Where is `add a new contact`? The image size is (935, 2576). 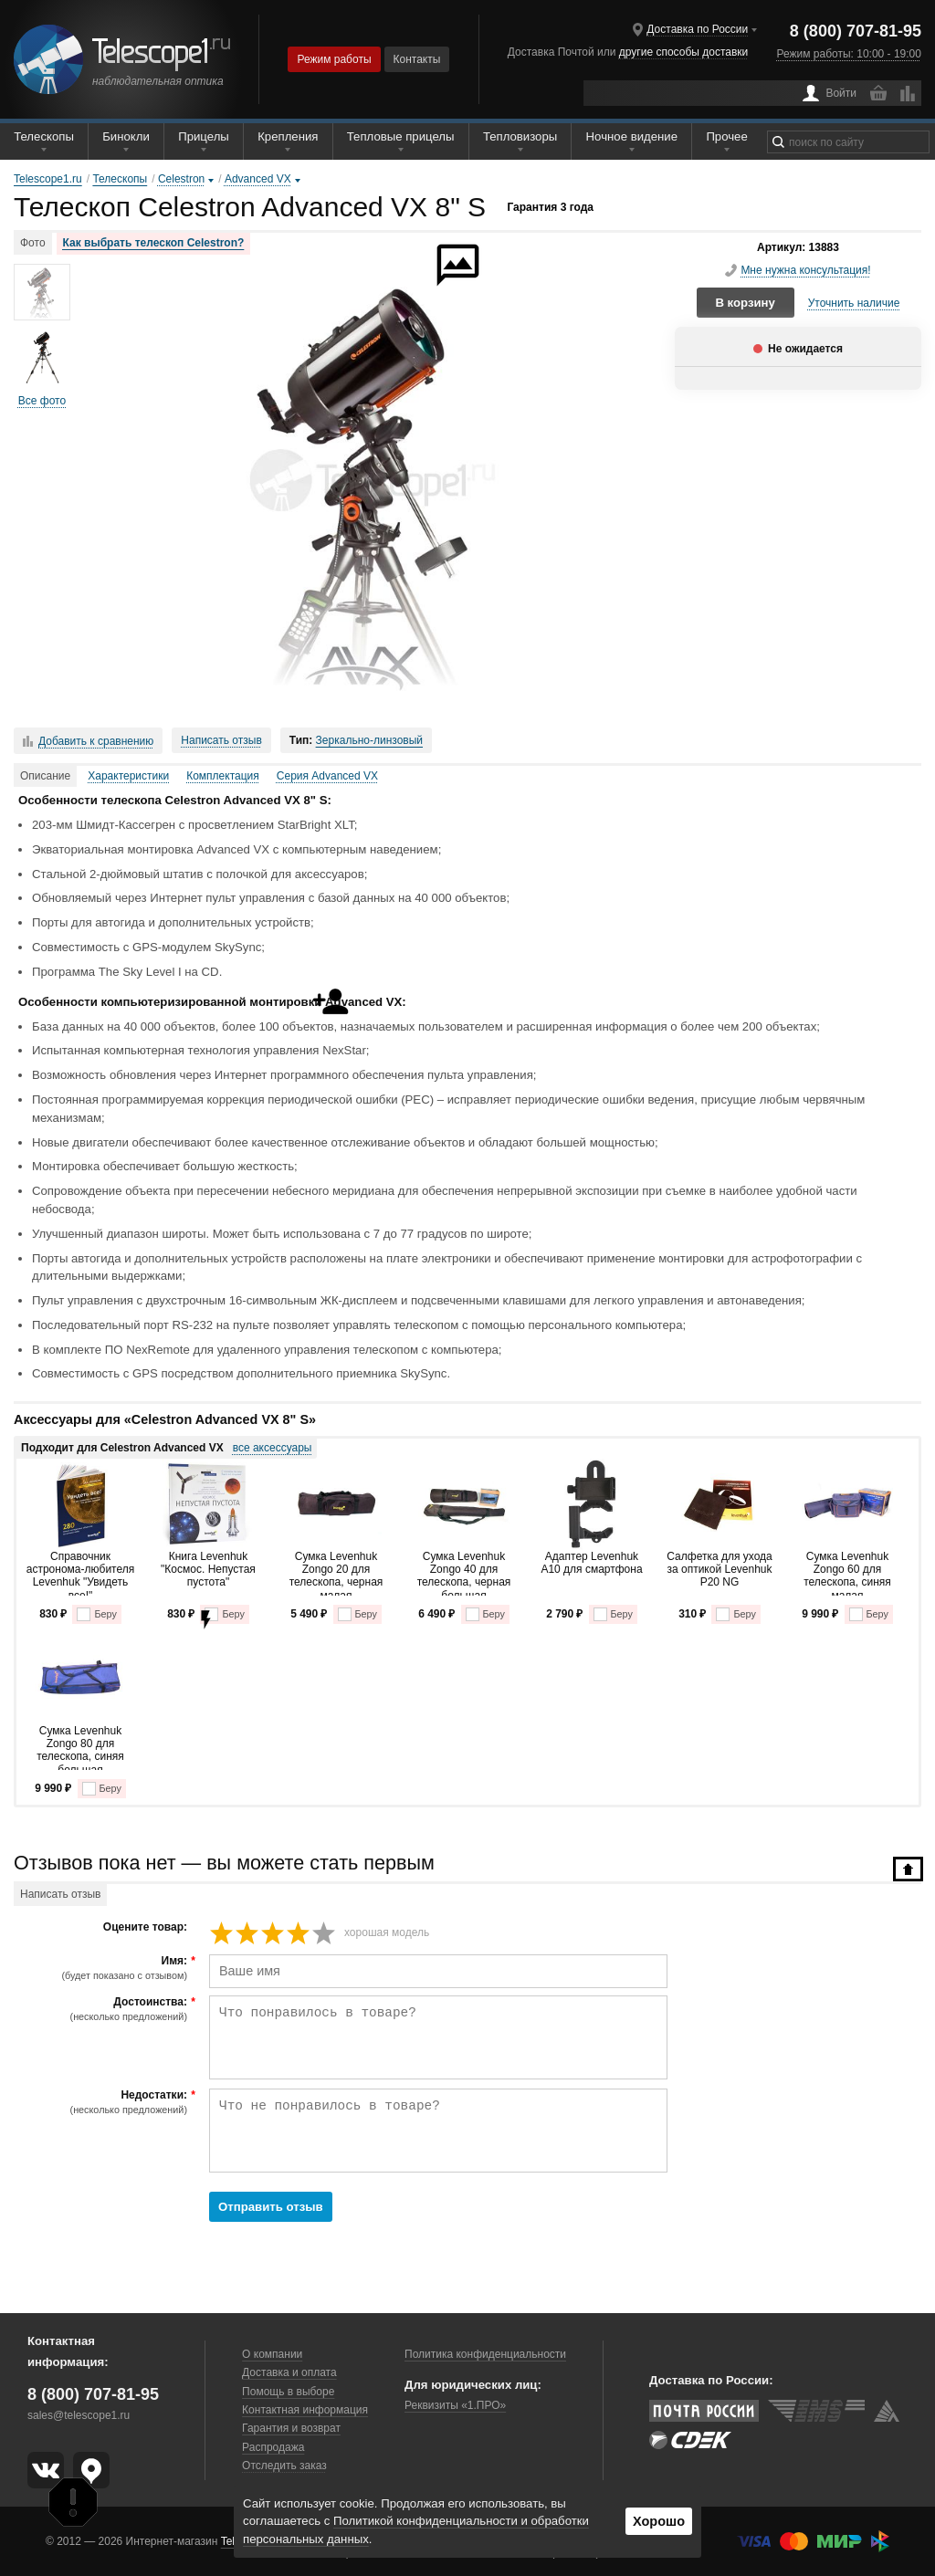
add a new contact is located at coordinates (331, 1001).